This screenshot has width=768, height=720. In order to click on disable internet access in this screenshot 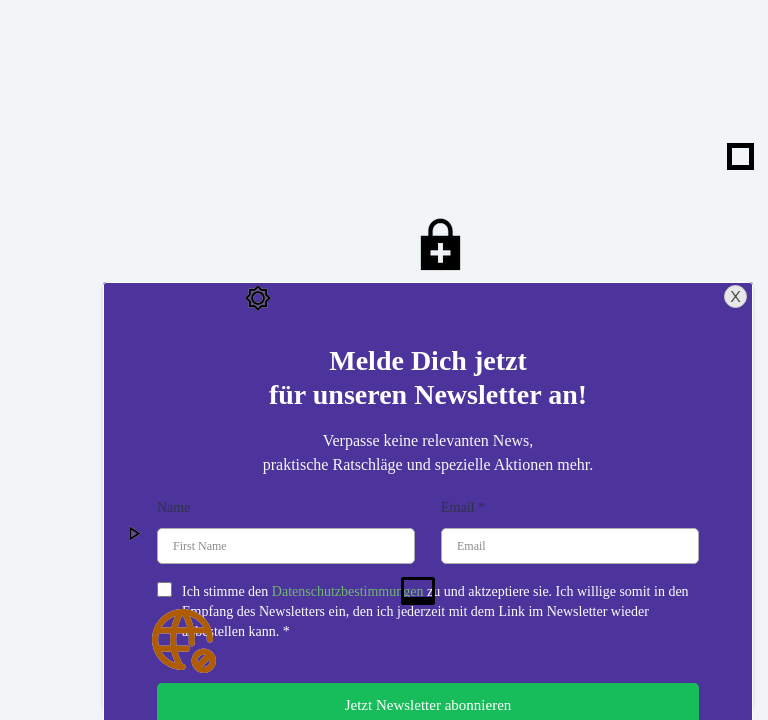, I will do `click(182, 639)`.